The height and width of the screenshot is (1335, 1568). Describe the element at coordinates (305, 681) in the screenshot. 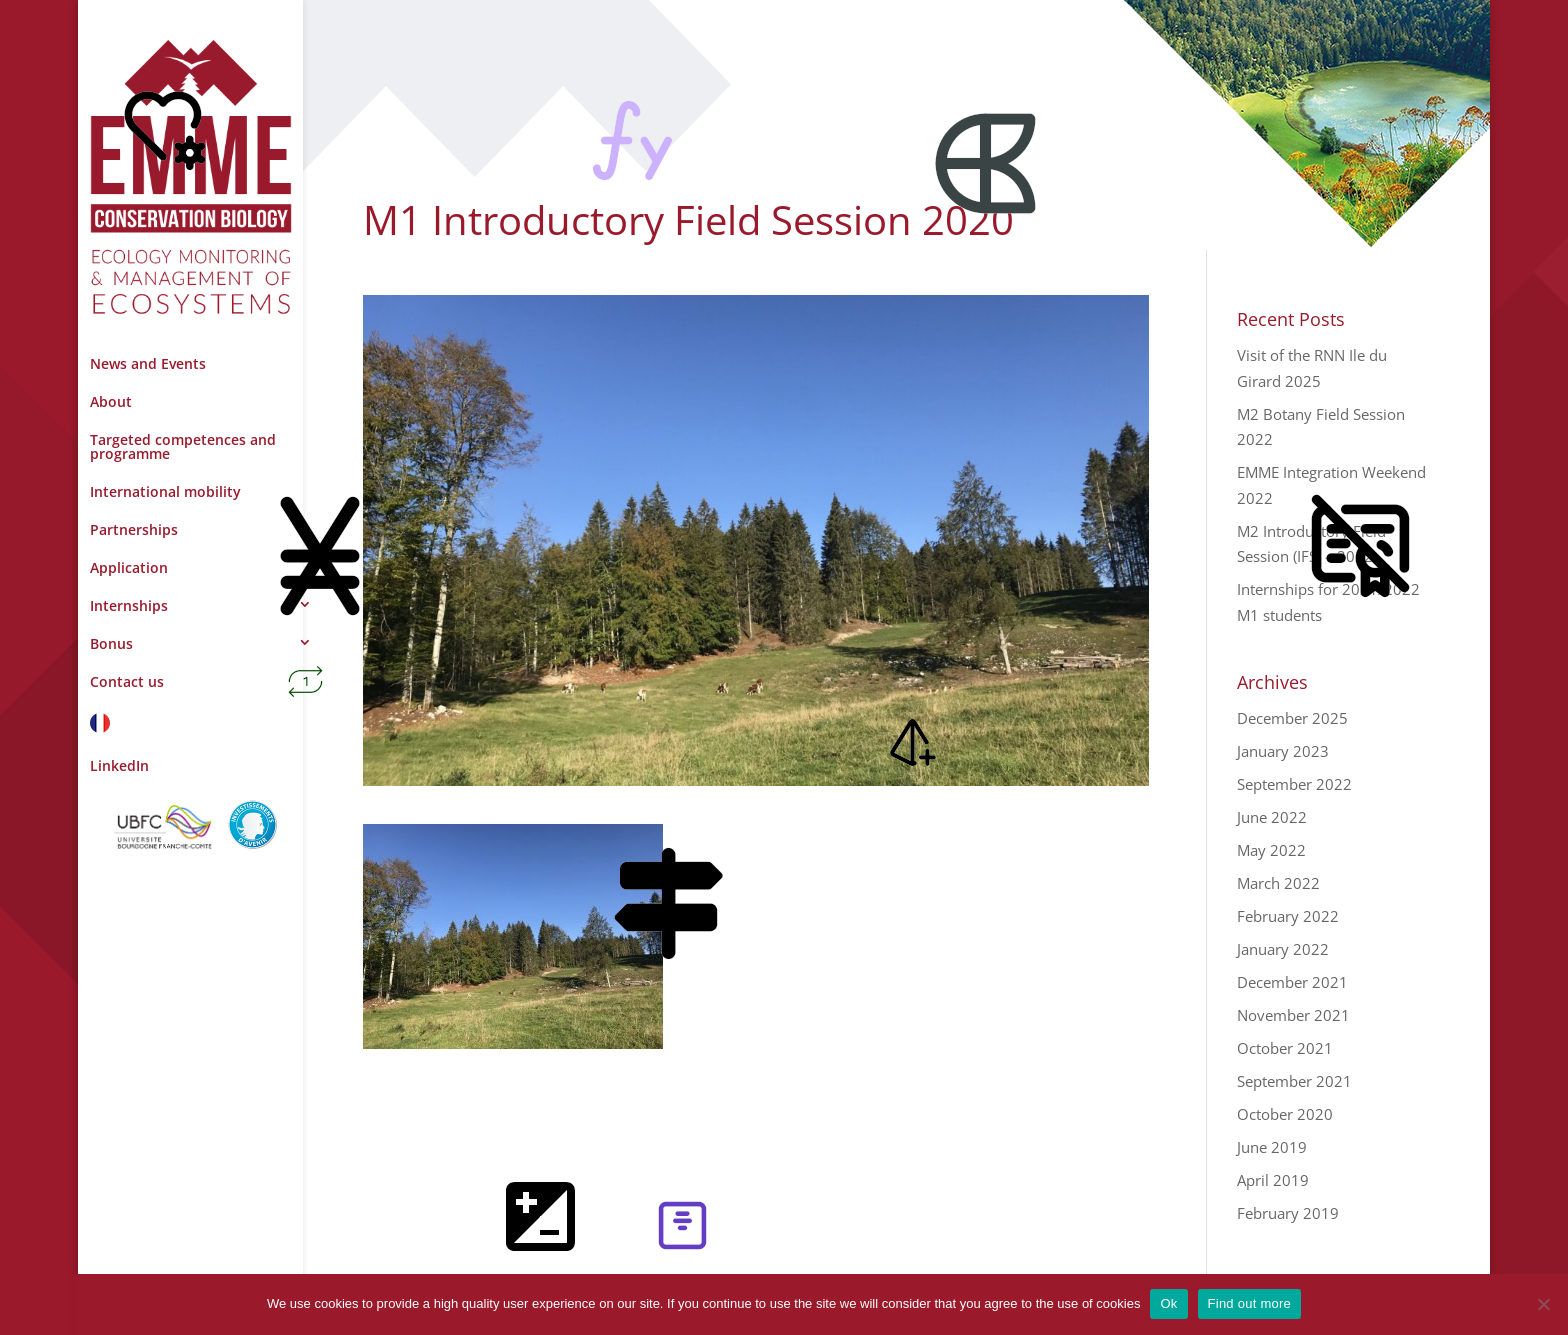

I see `repeat current track once` at that location.